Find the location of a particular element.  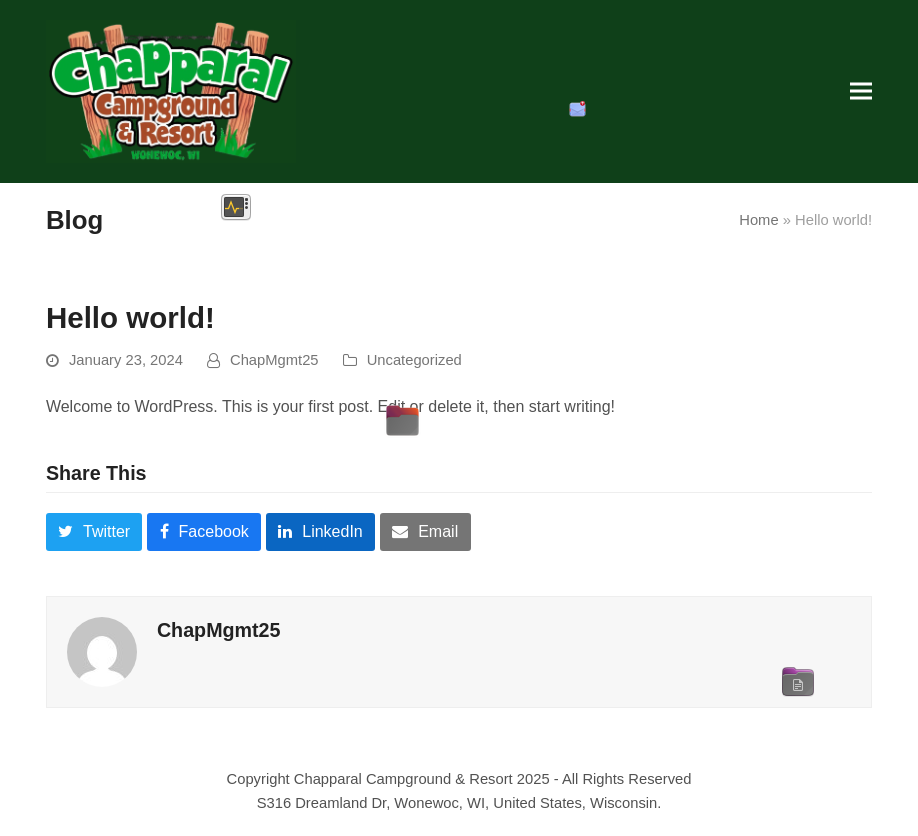

open documents folder is located at coordinates (798, 681).